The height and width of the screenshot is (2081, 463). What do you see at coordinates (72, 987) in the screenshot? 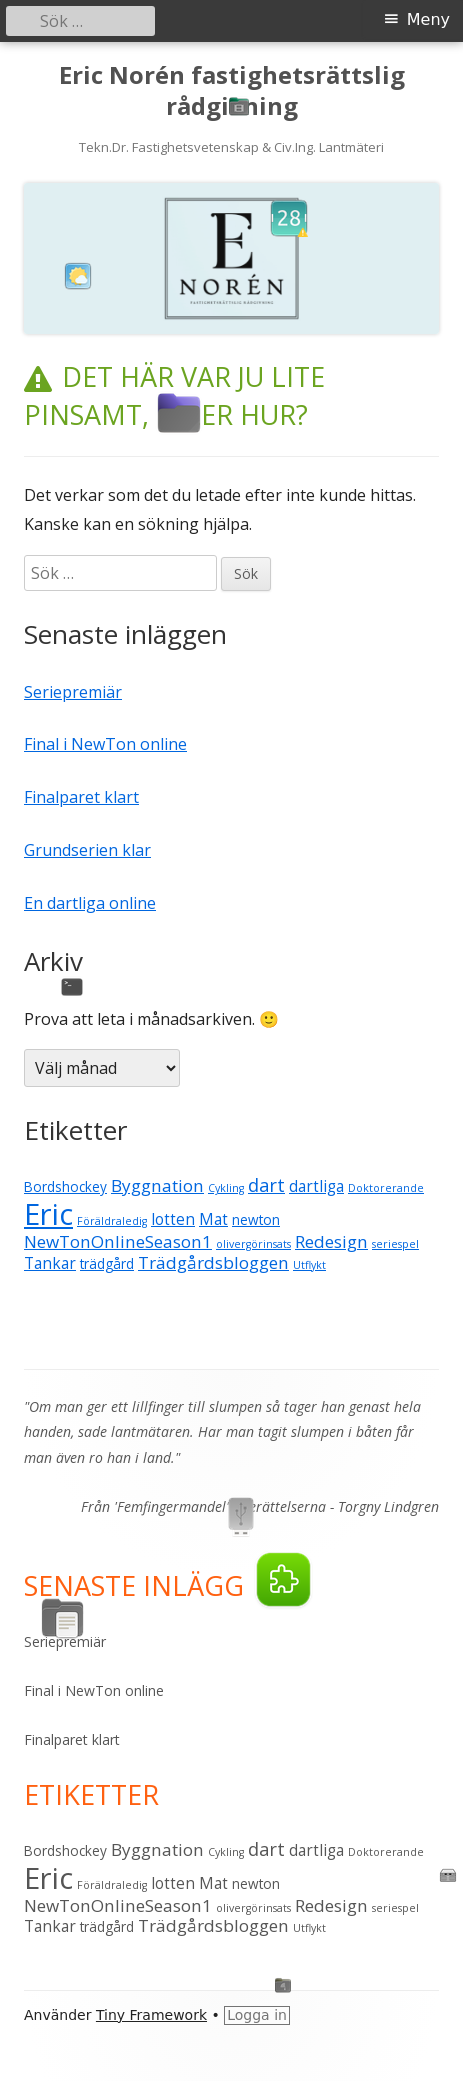
I see `open the terminal application` at bounding box center [72, 987].